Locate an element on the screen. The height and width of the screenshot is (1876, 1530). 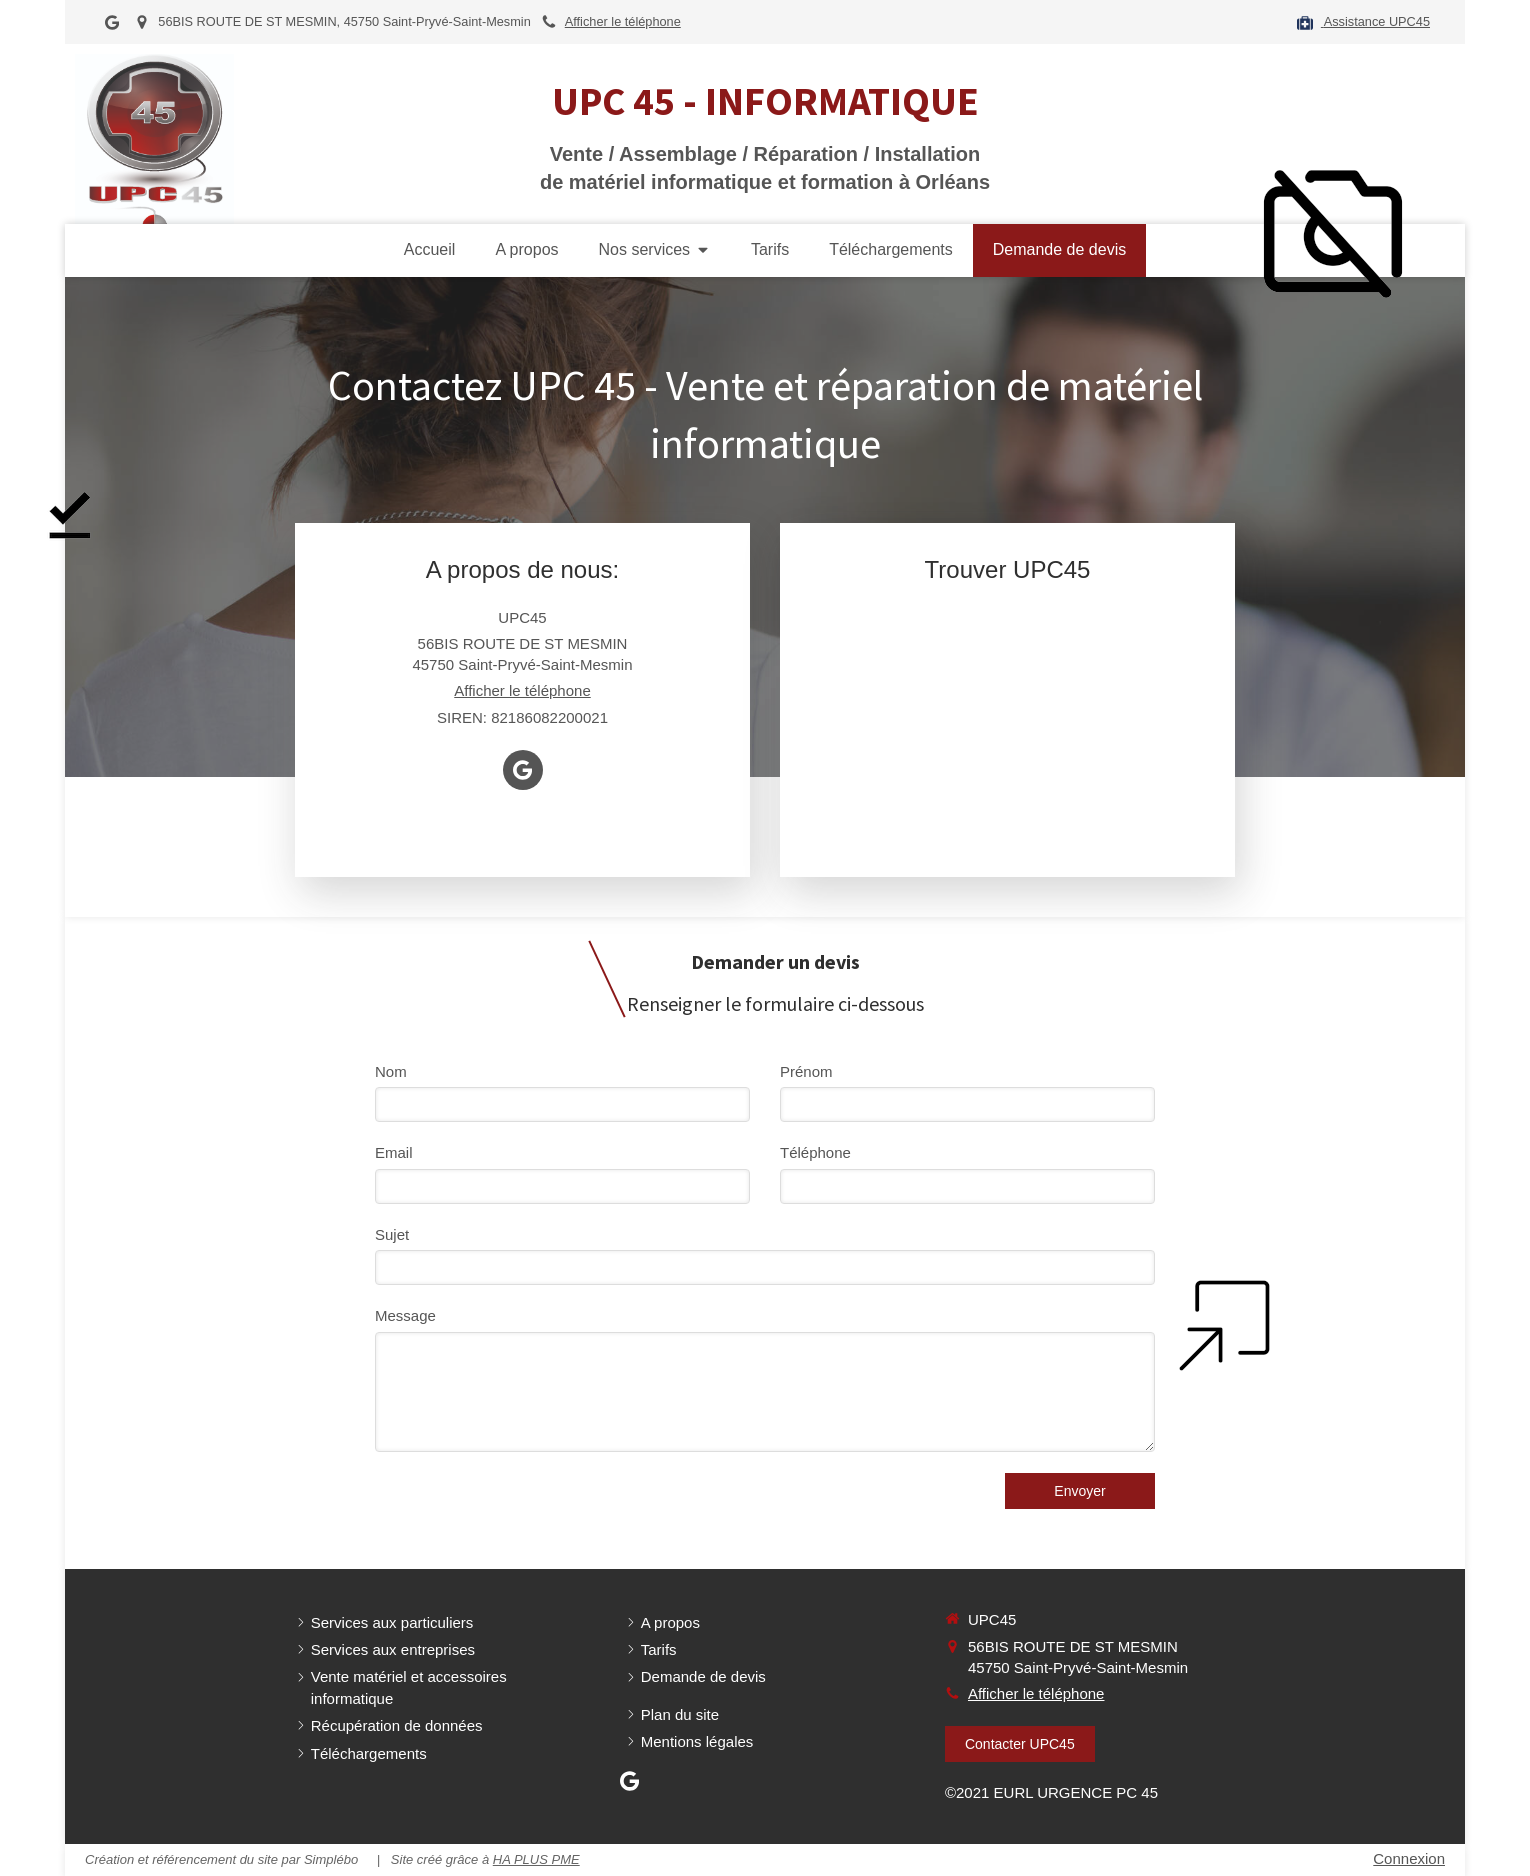
download complete is located at coordinates (70, 515).